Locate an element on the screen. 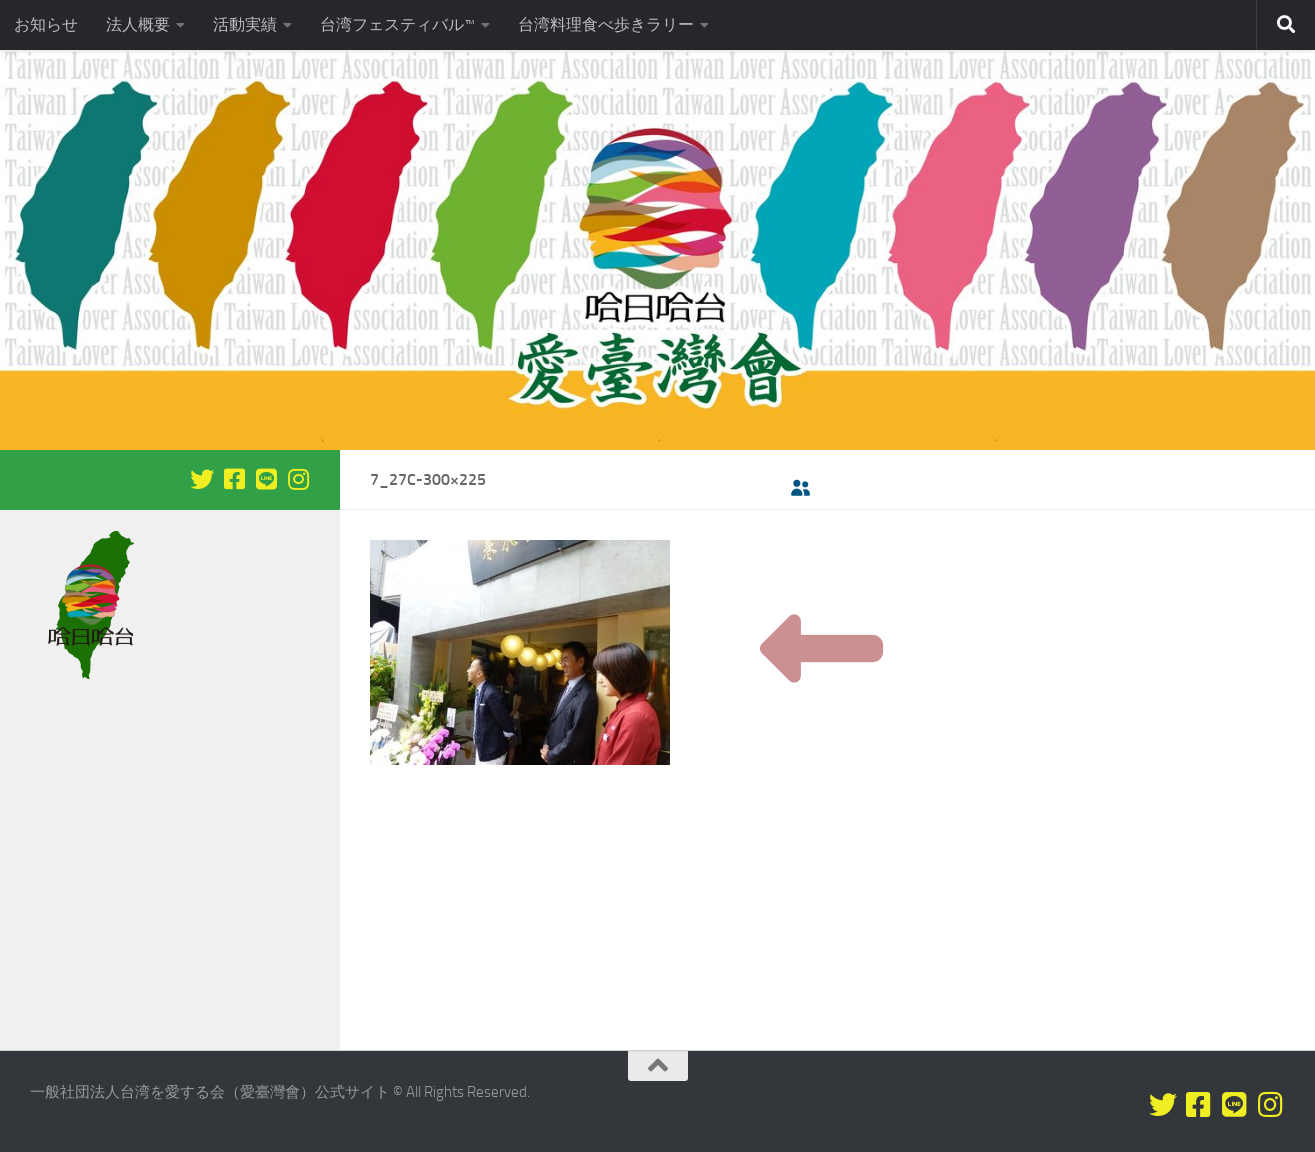 This screenshot has width=1315, height=1152. go back to the previous screen is located at coordinates (821, 648).